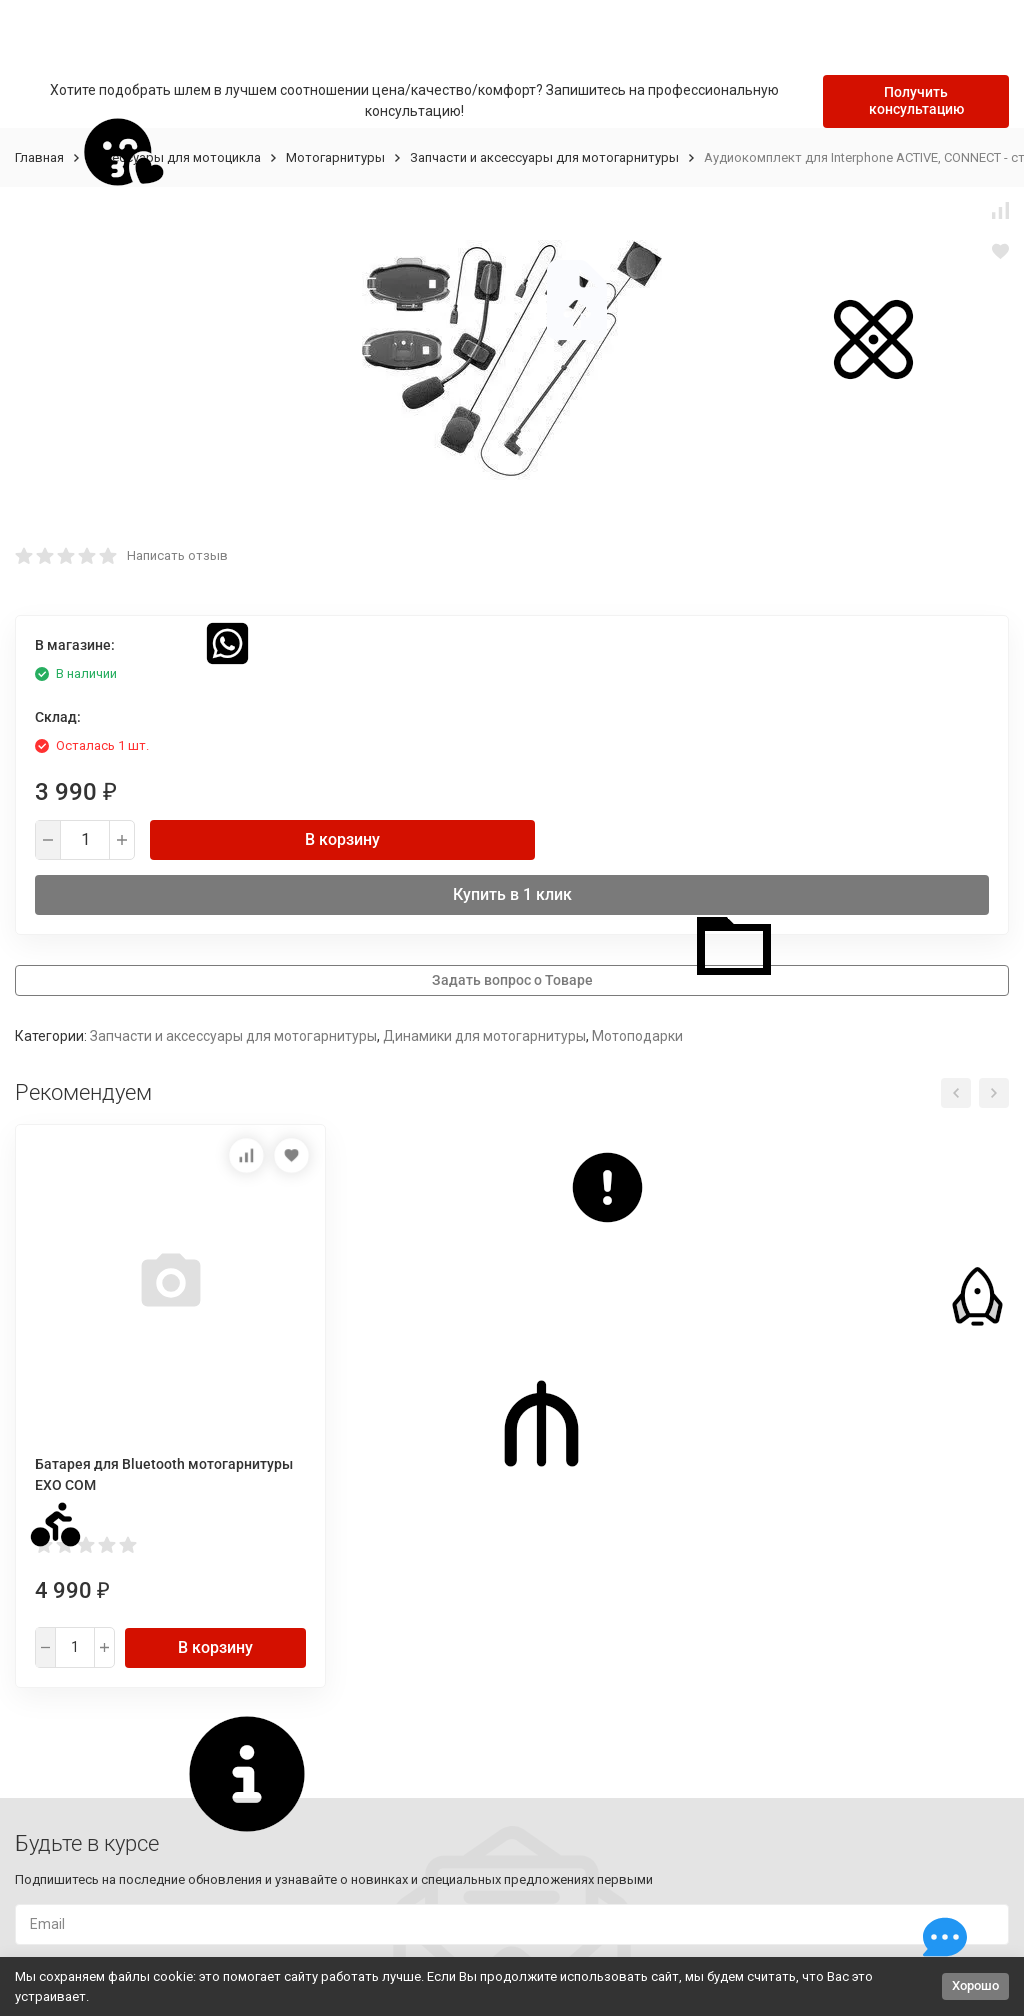 The height and width of the screenshot is (2016, 1024). Describe the element at coordinates (734, 946) in the screenshot. I see `open folder to view contents` at that location.